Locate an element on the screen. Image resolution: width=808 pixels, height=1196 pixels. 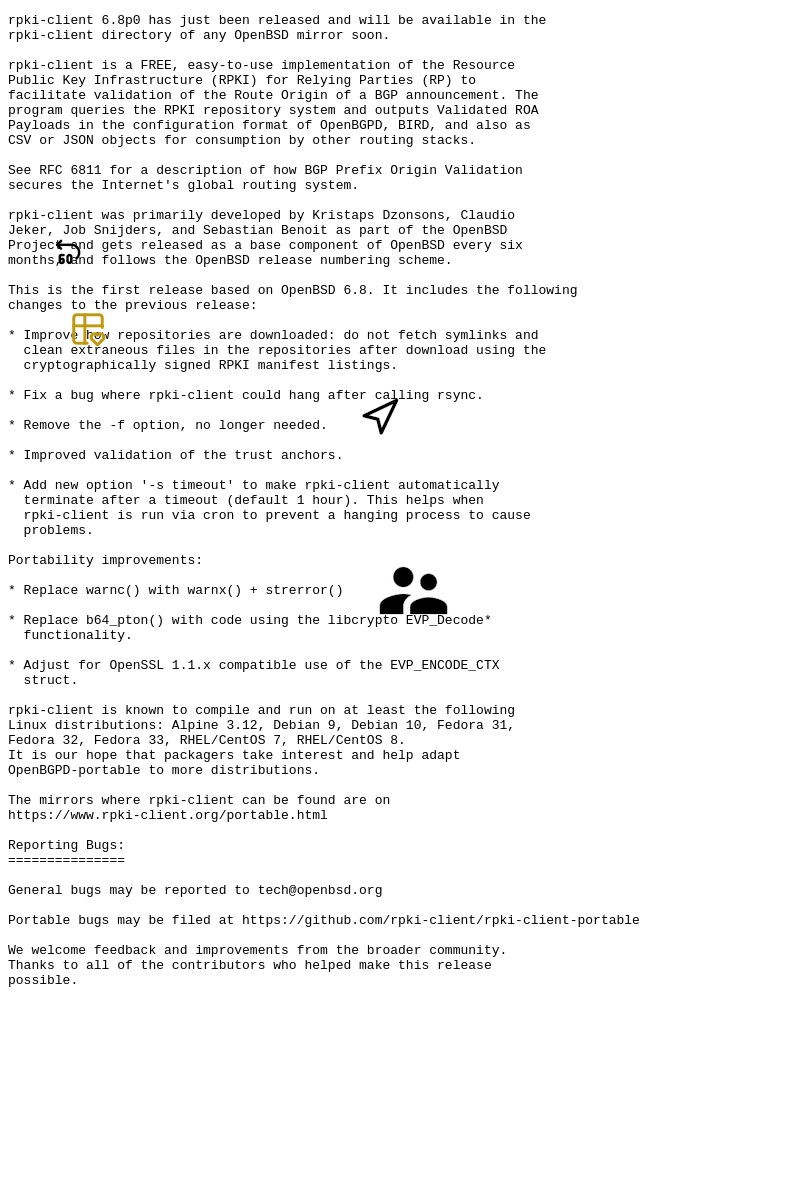
access navigation or directions is located at coordinates (379, 417).